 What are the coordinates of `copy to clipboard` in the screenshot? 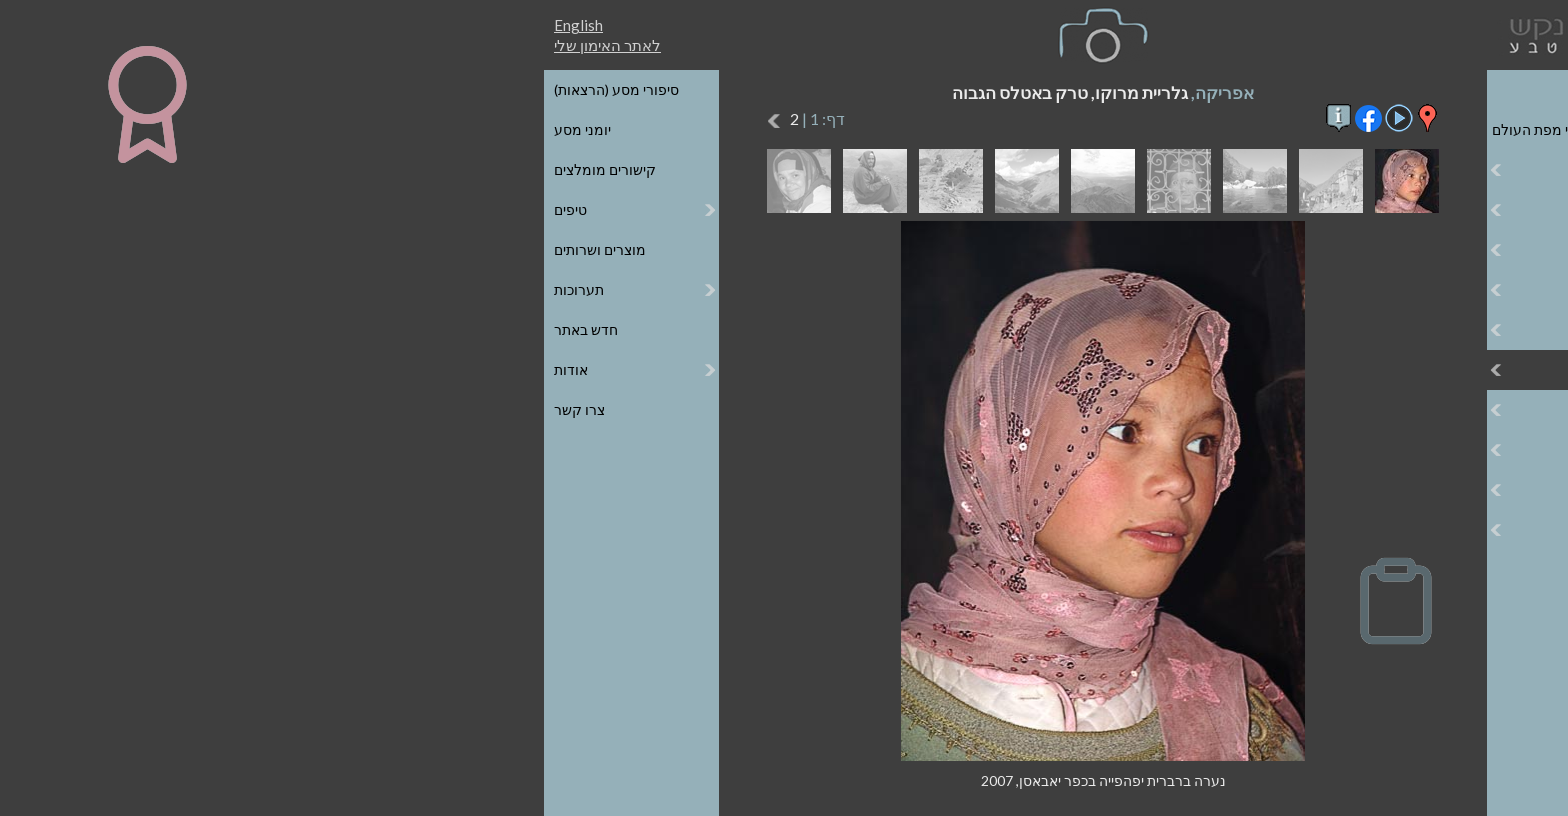 It's located at (1396, 601).